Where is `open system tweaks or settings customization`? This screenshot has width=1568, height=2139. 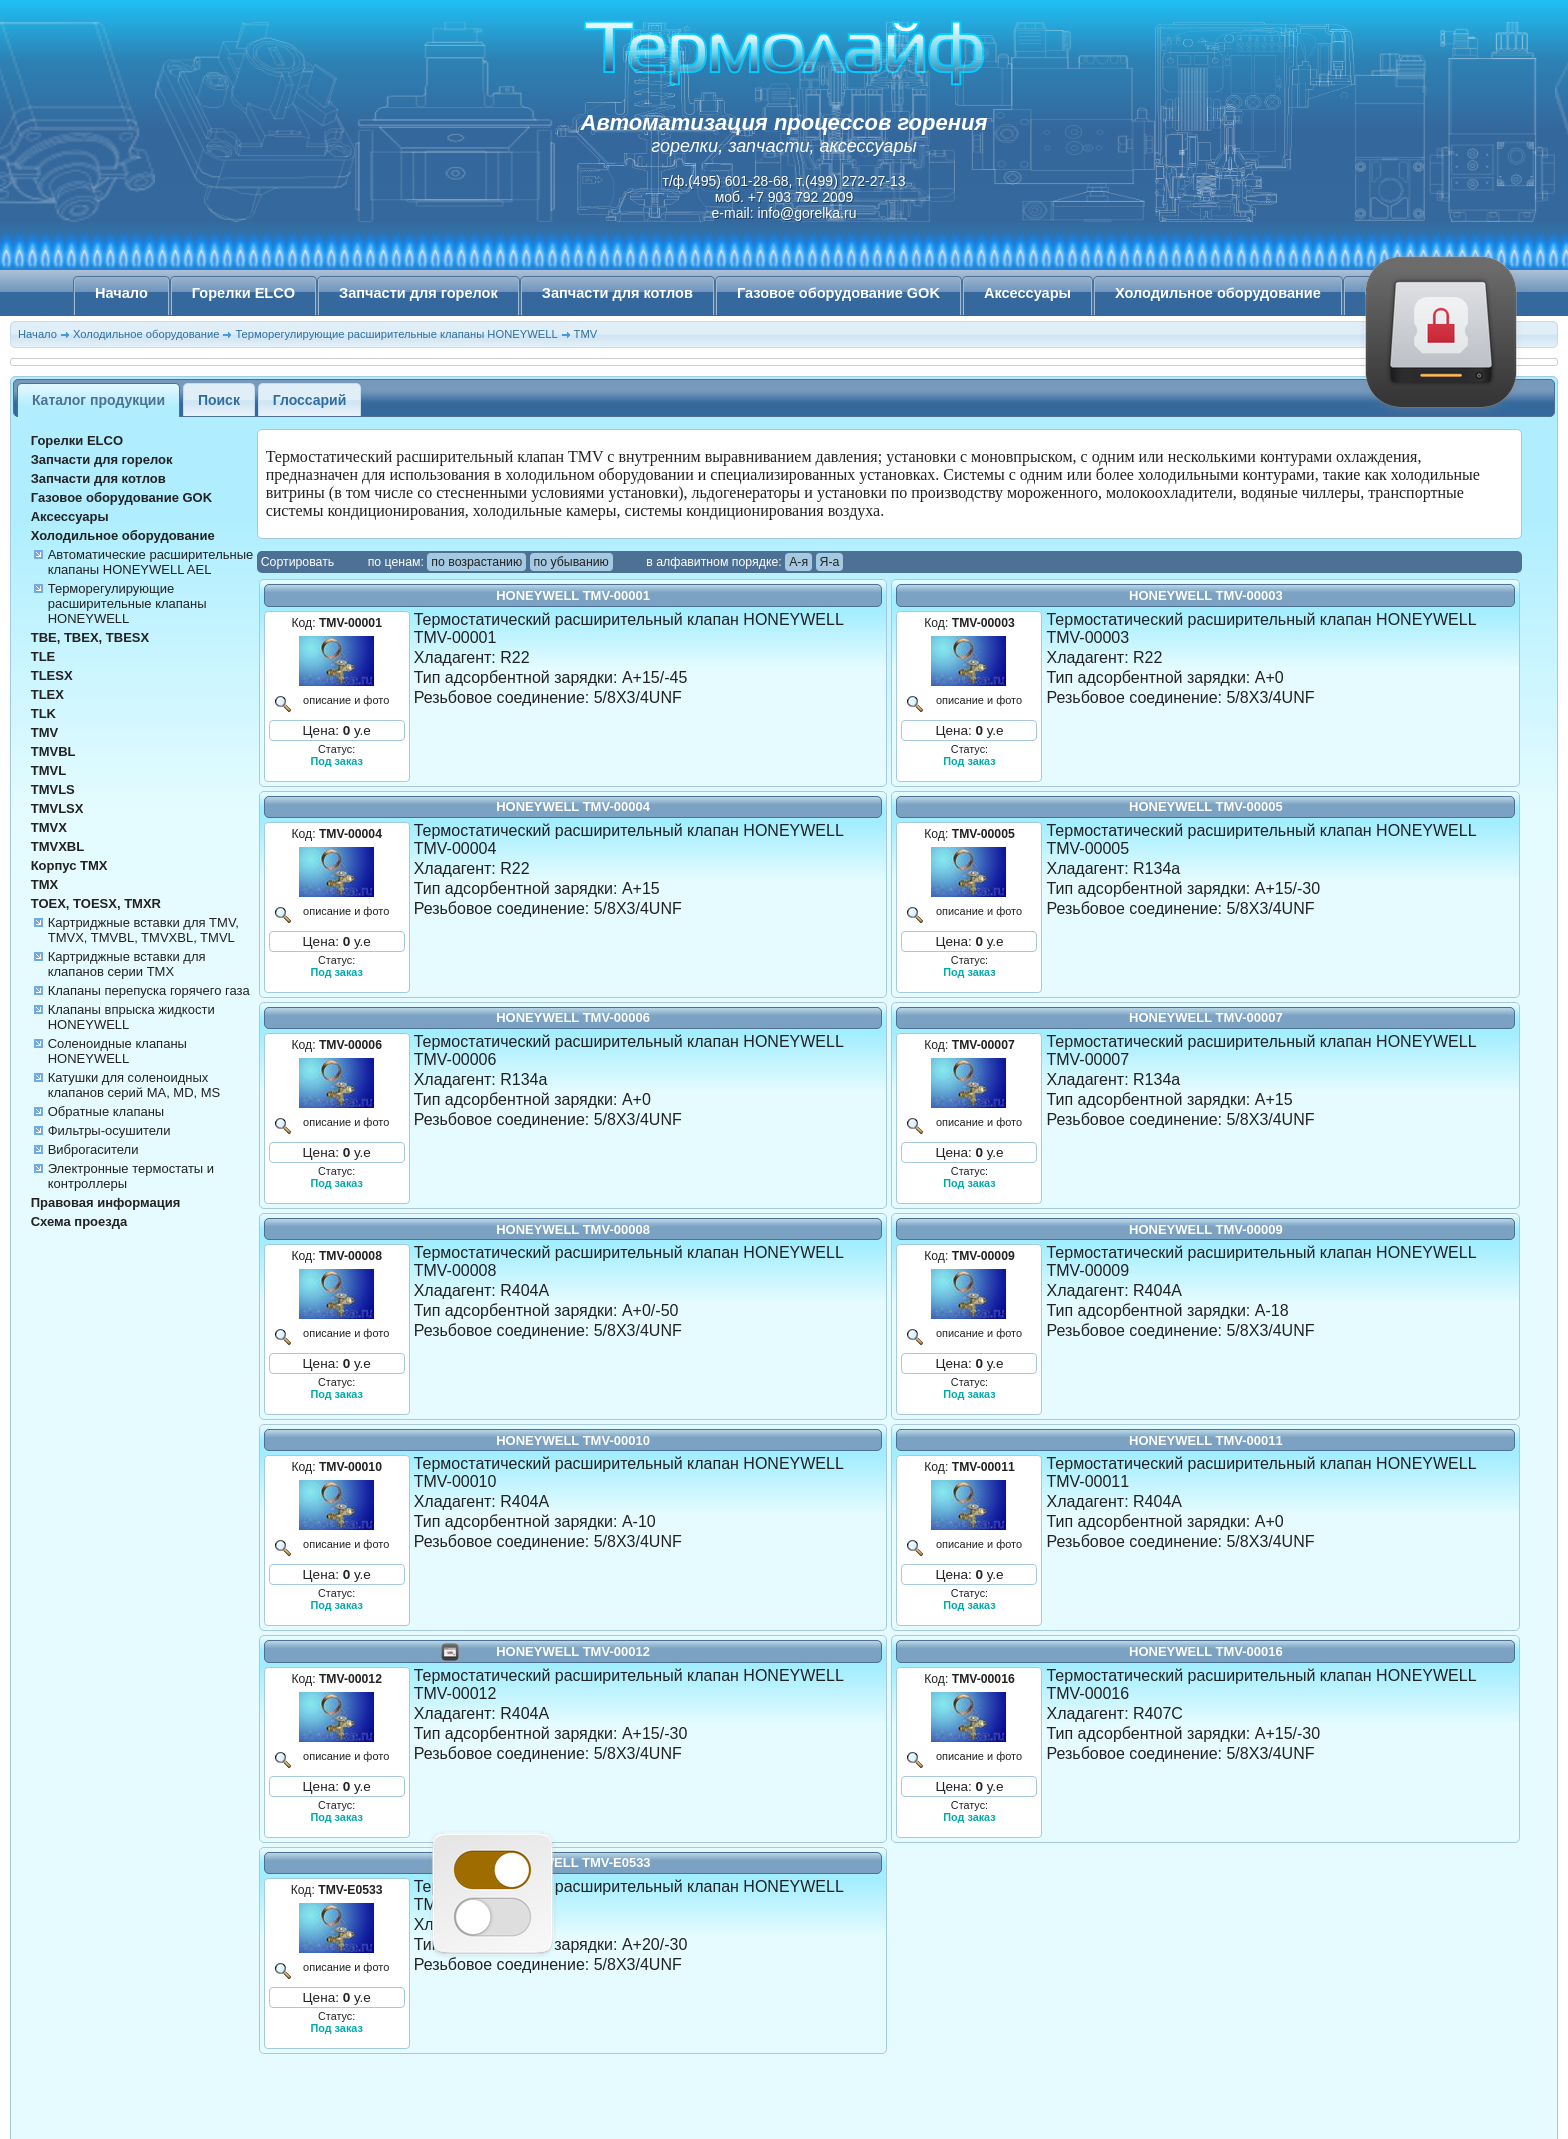
open system tweaks or settings customization is located at coordinates (492, 1893).